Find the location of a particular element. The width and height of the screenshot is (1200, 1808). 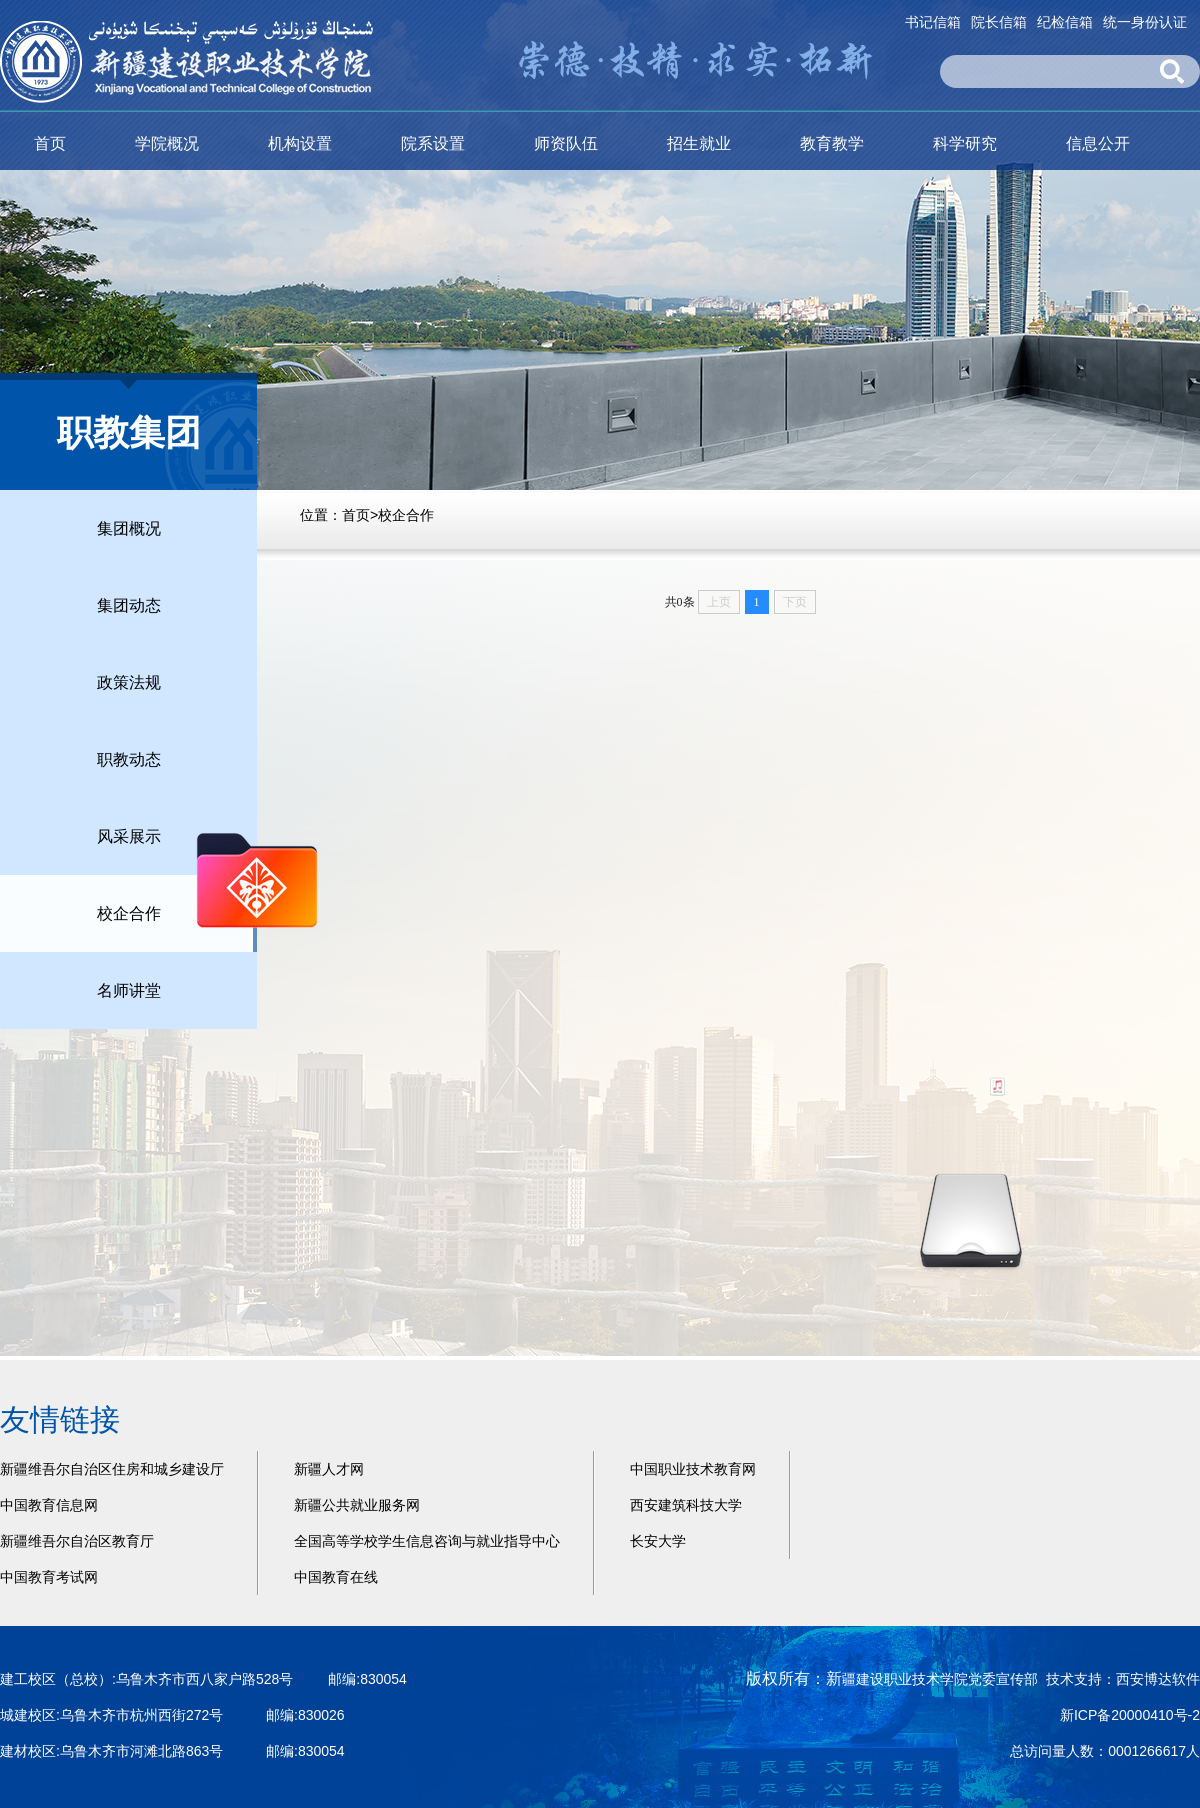

open scanner application is located at coordinates (971, 1222).